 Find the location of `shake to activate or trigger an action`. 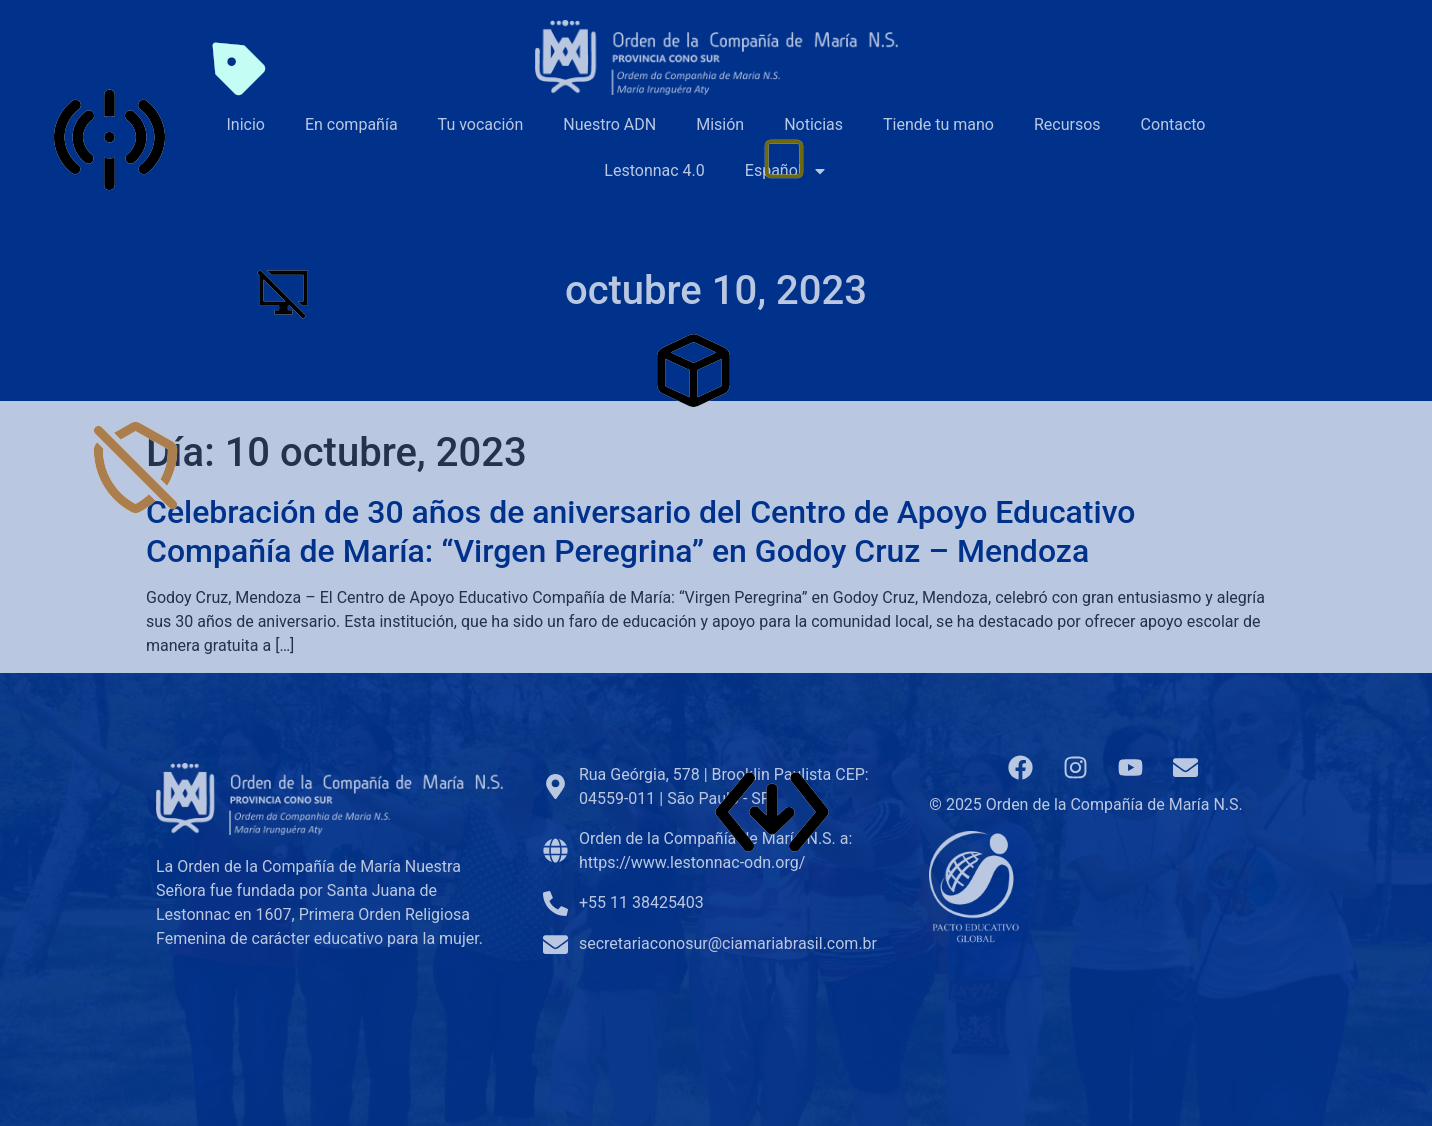

shake to activate or trigger an action is located at coordinates (109, 142).